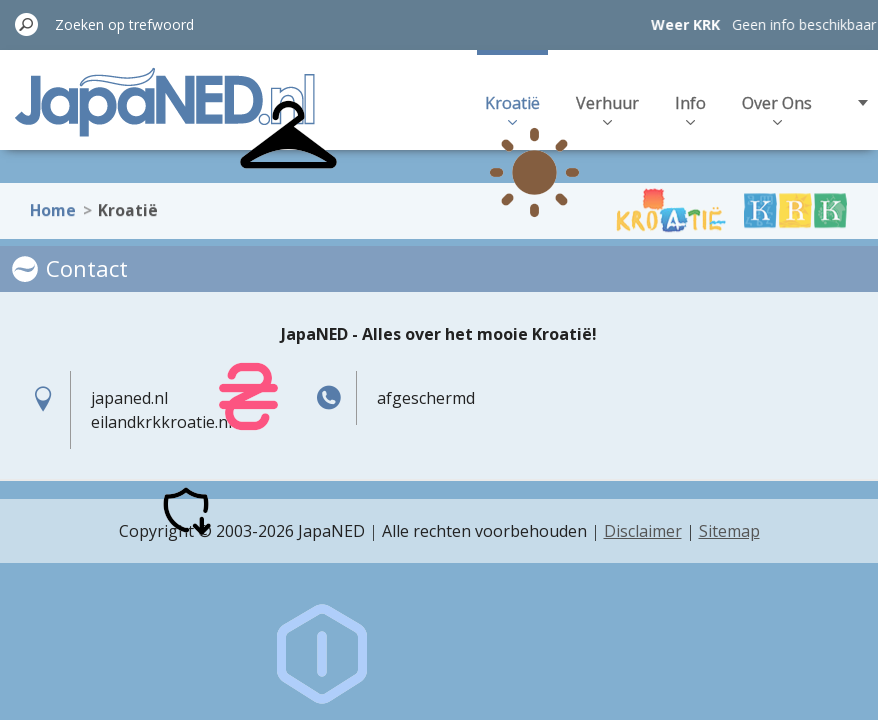  Describe the element at coordinates (322, 654) in the screenshot. I see `access information or details` at that location.